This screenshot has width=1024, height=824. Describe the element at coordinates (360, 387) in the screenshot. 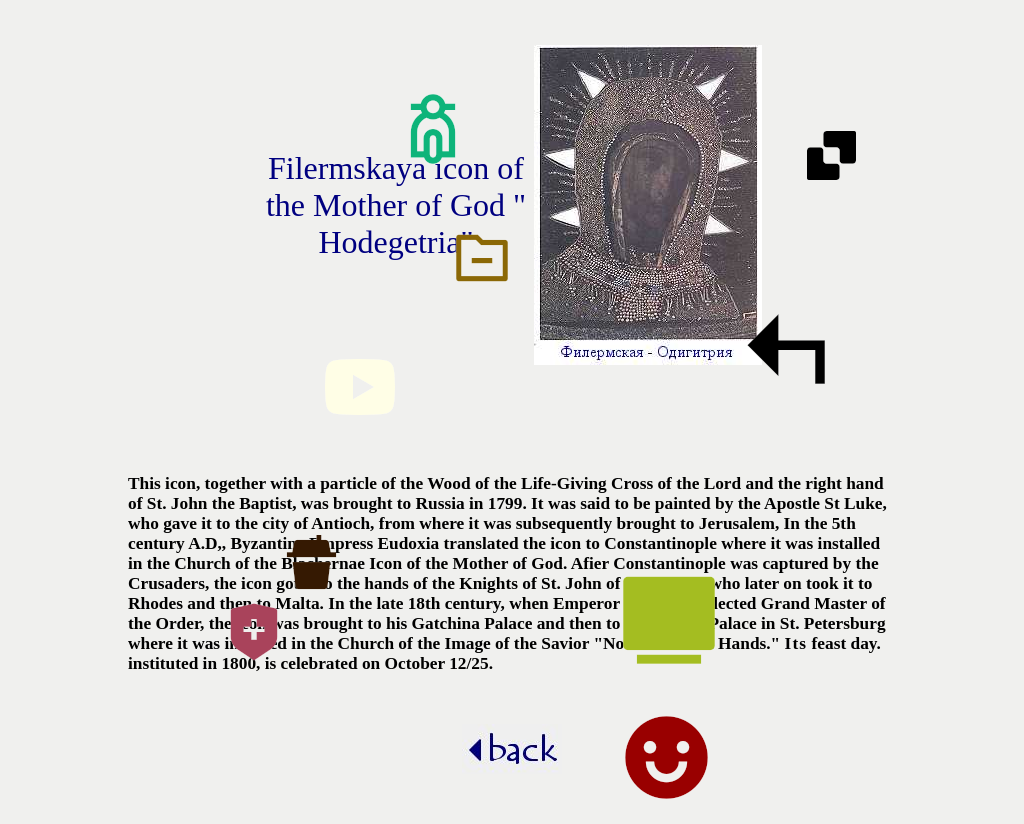

I see `open YouTube app` at that location.